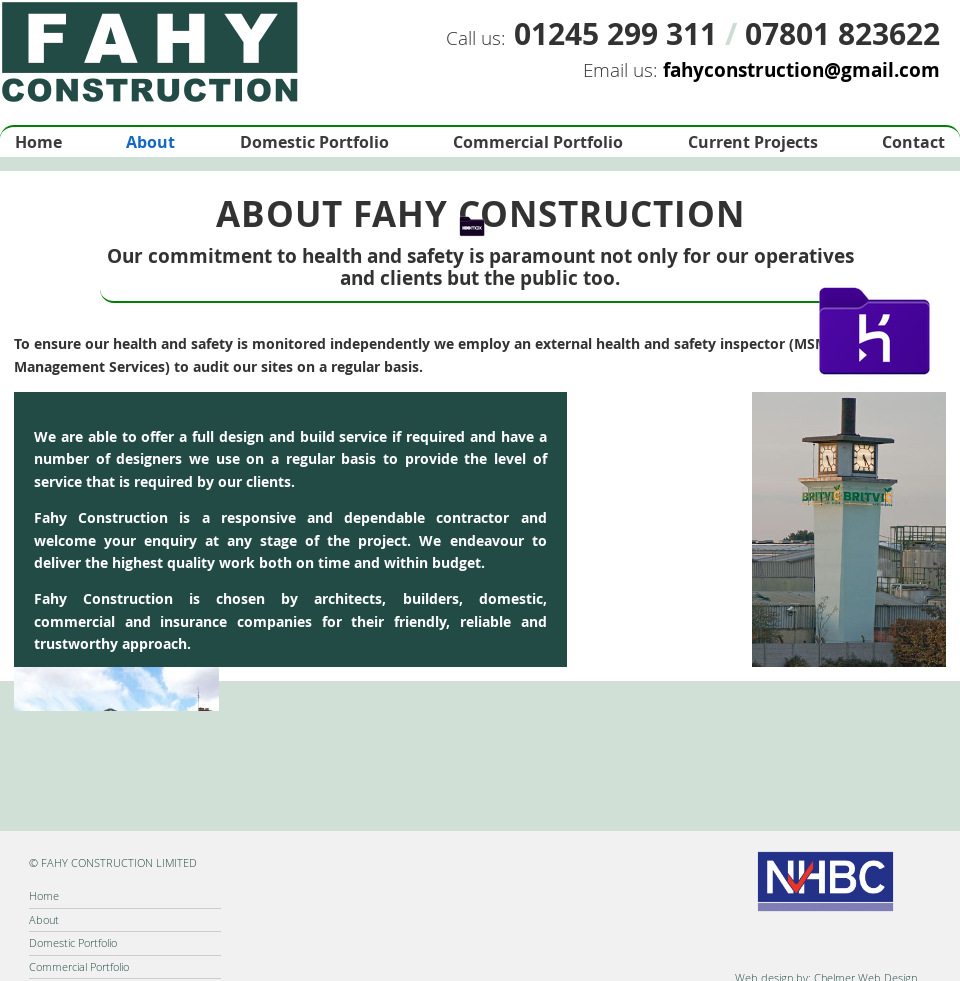 The width and height of the screenshot is (960, 981). What do you see at coordinates (472, 227) in the screenshot?
I see `open folder containing HBO Max content` at bounding box center [472, 227].